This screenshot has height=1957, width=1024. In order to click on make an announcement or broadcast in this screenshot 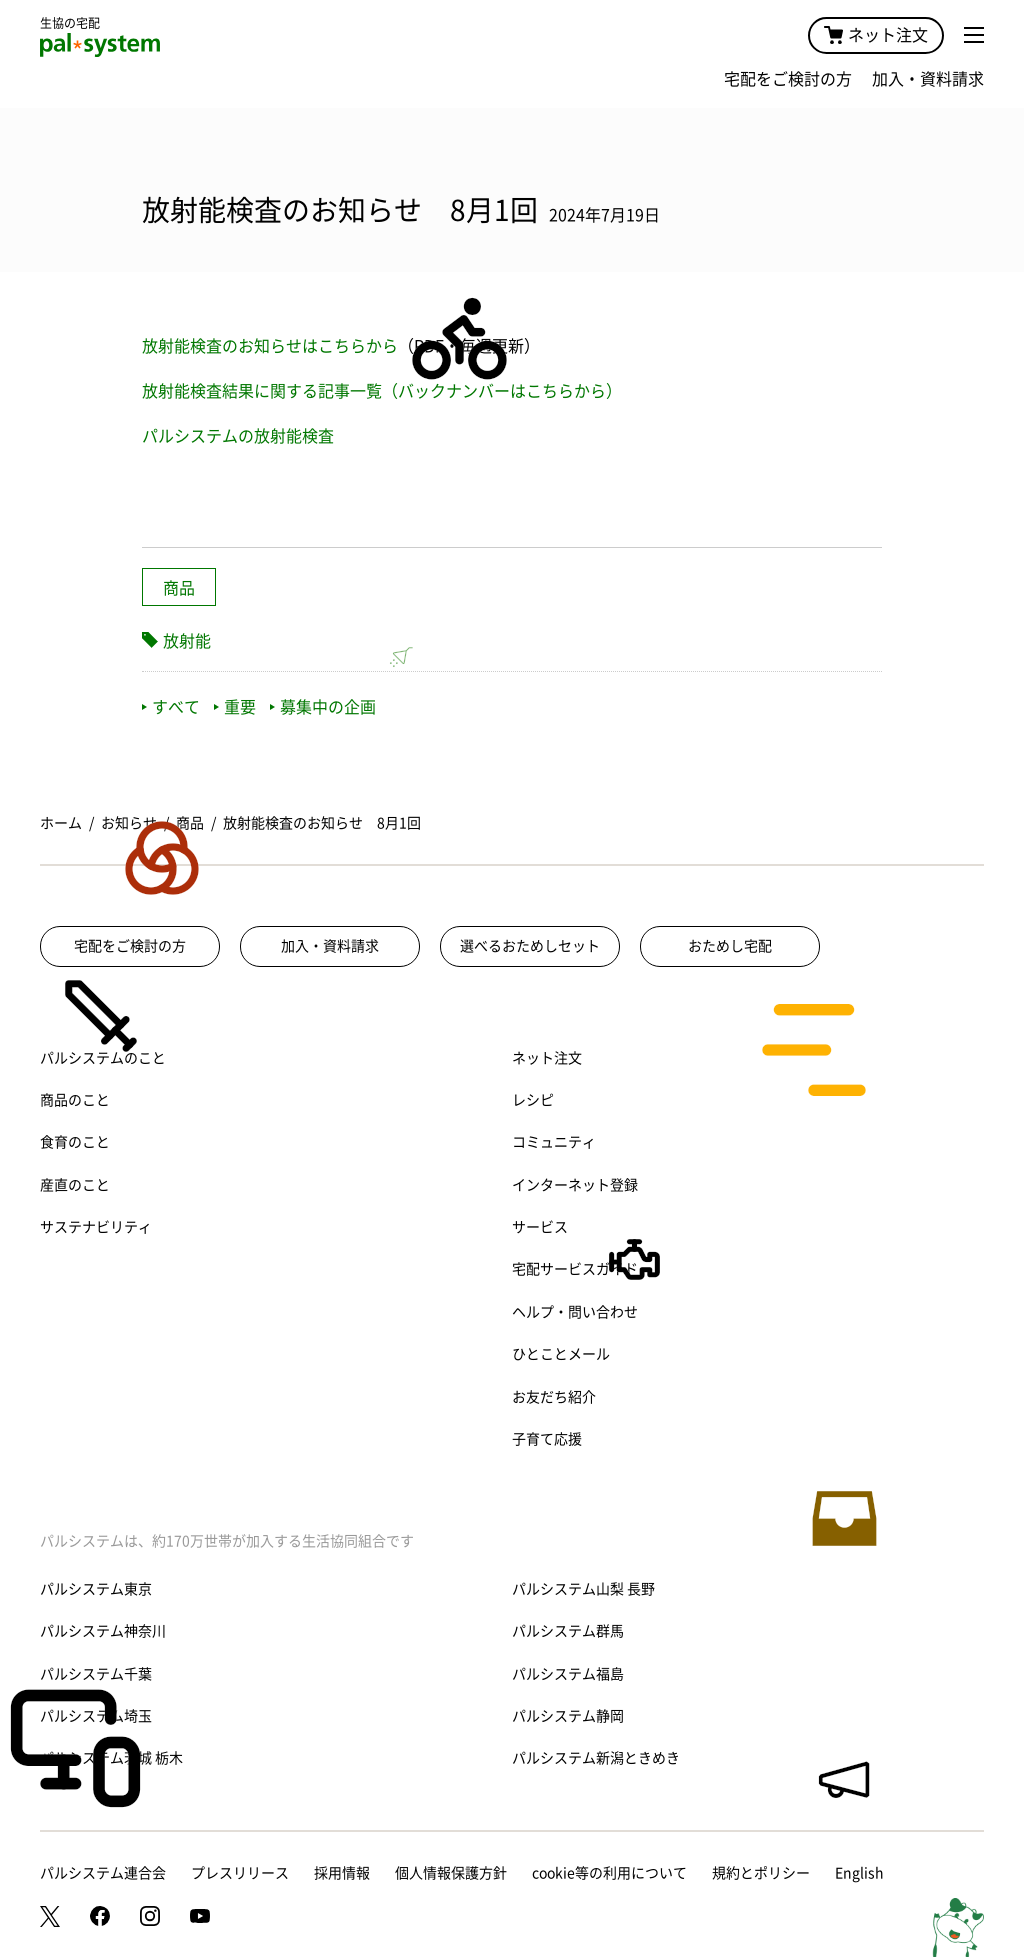, I will do `click(843, 1779)`.